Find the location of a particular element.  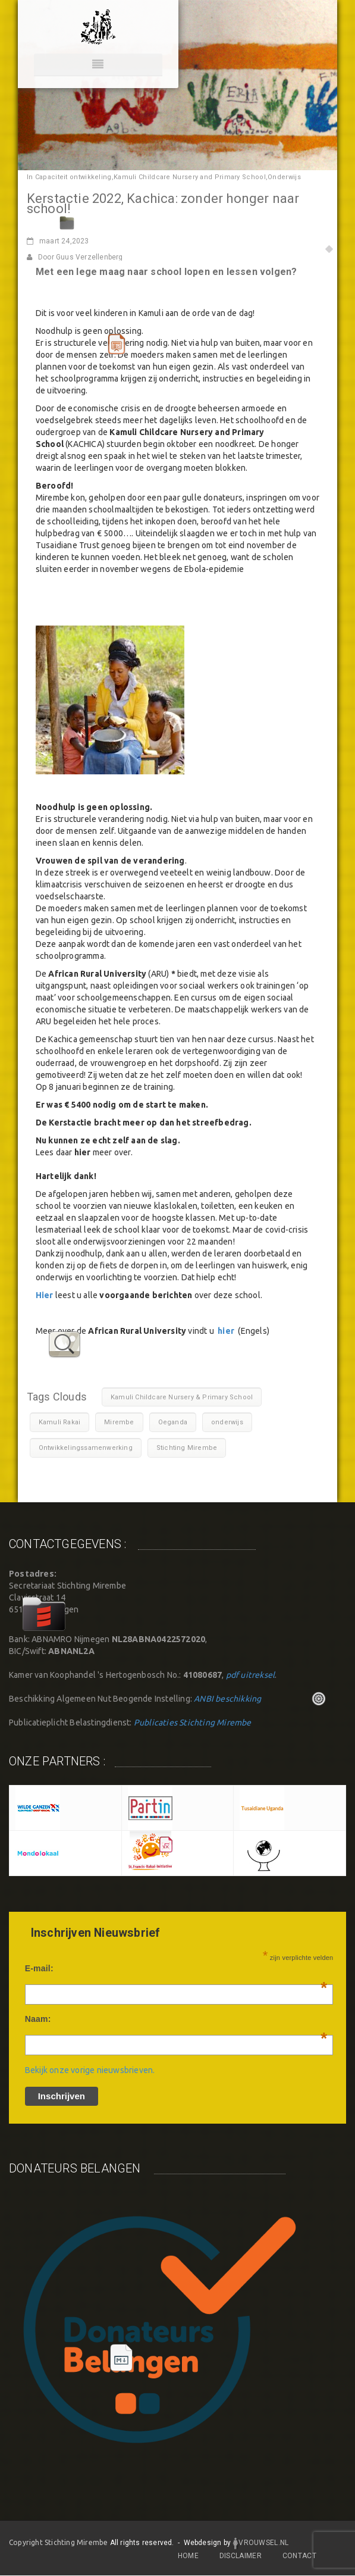

open a presentation file is located at coordinates (117, 344).